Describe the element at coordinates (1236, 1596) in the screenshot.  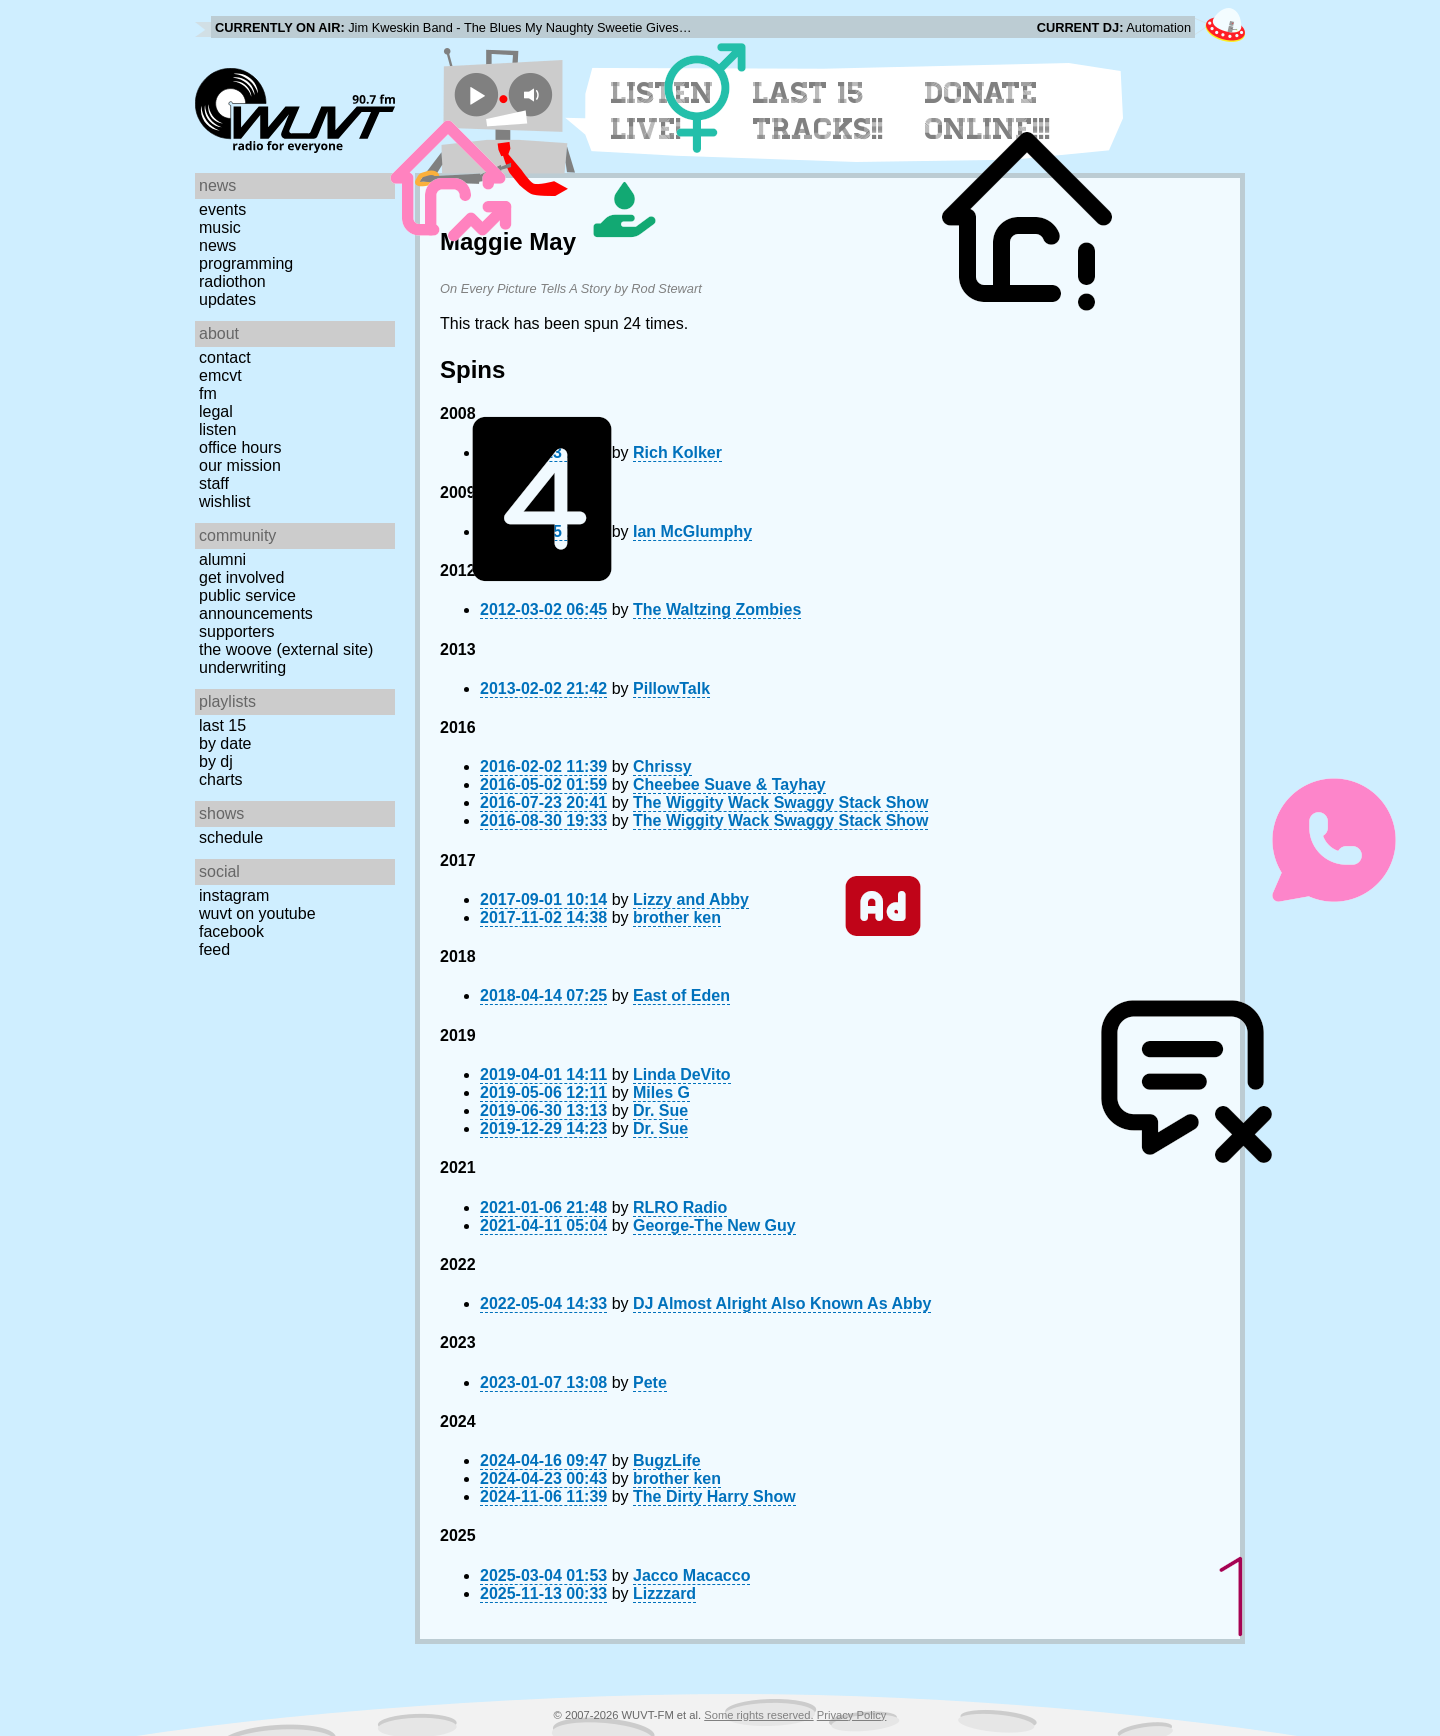
I see `indicates first place or top ranking` at that location.